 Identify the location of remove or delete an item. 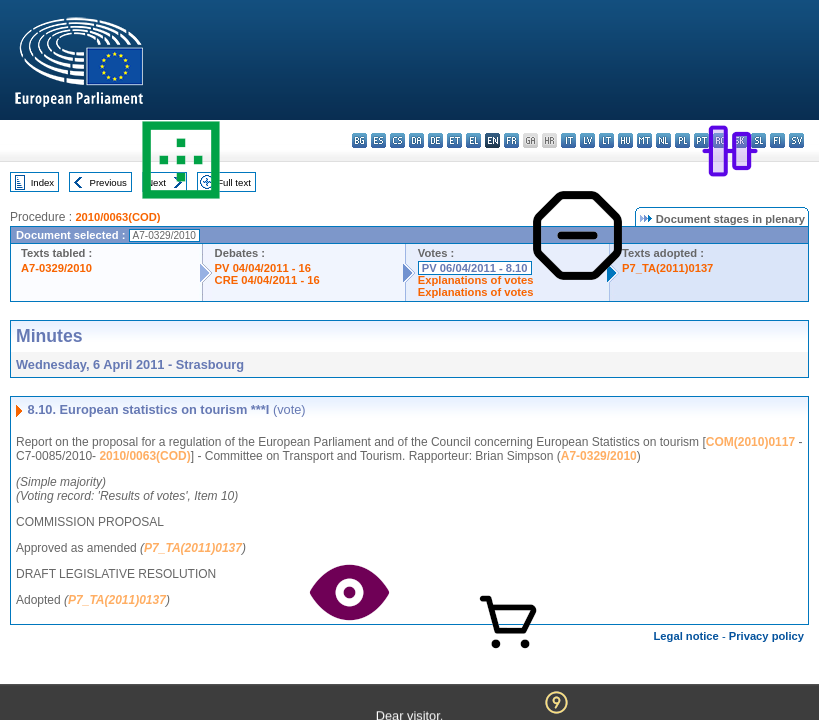
(577, 235).